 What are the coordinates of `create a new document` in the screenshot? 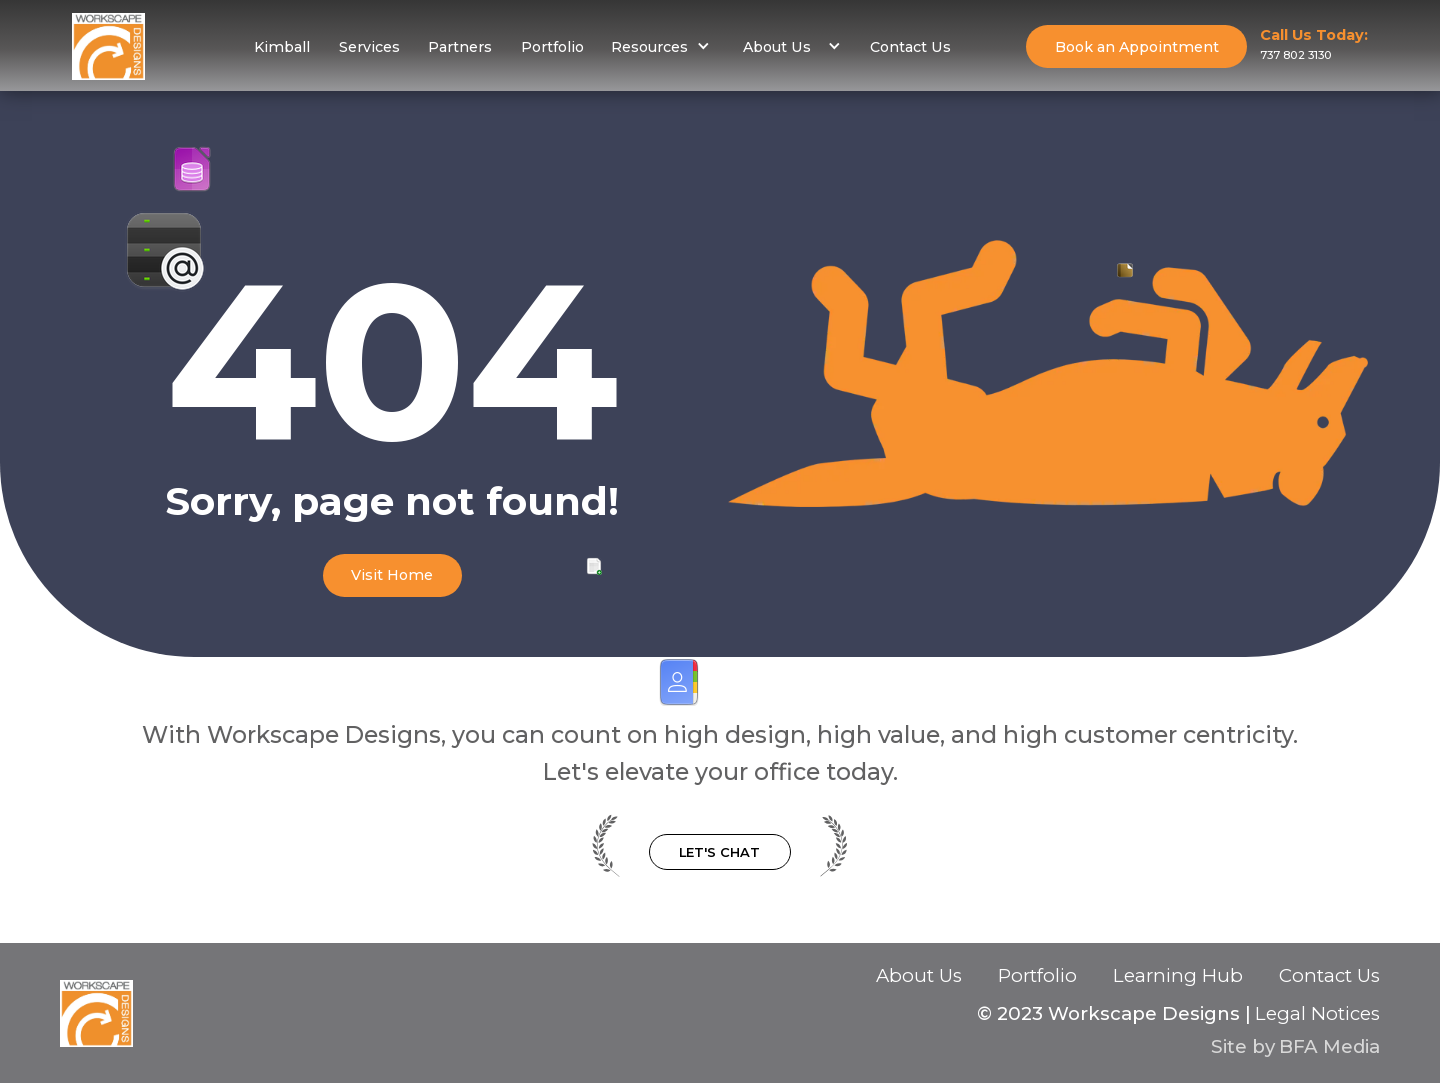 It's located at (594, 566).